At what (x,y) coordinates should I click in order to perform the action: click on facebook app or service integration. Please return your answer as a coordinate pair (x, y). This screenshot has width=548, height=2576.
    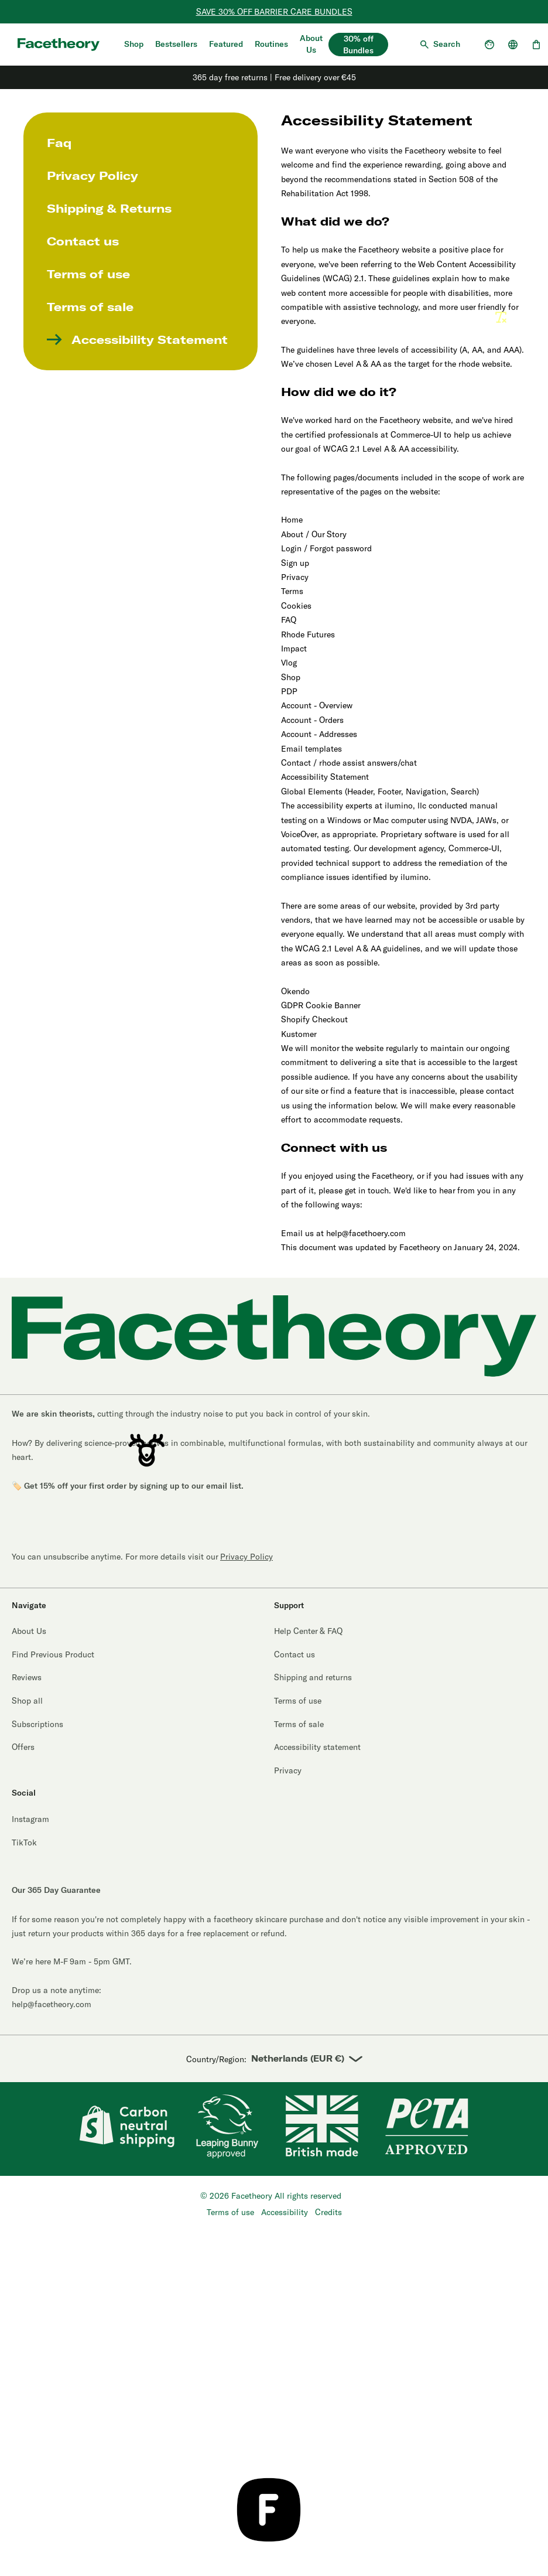
    Looking at the image, I should click on (269, 2510).